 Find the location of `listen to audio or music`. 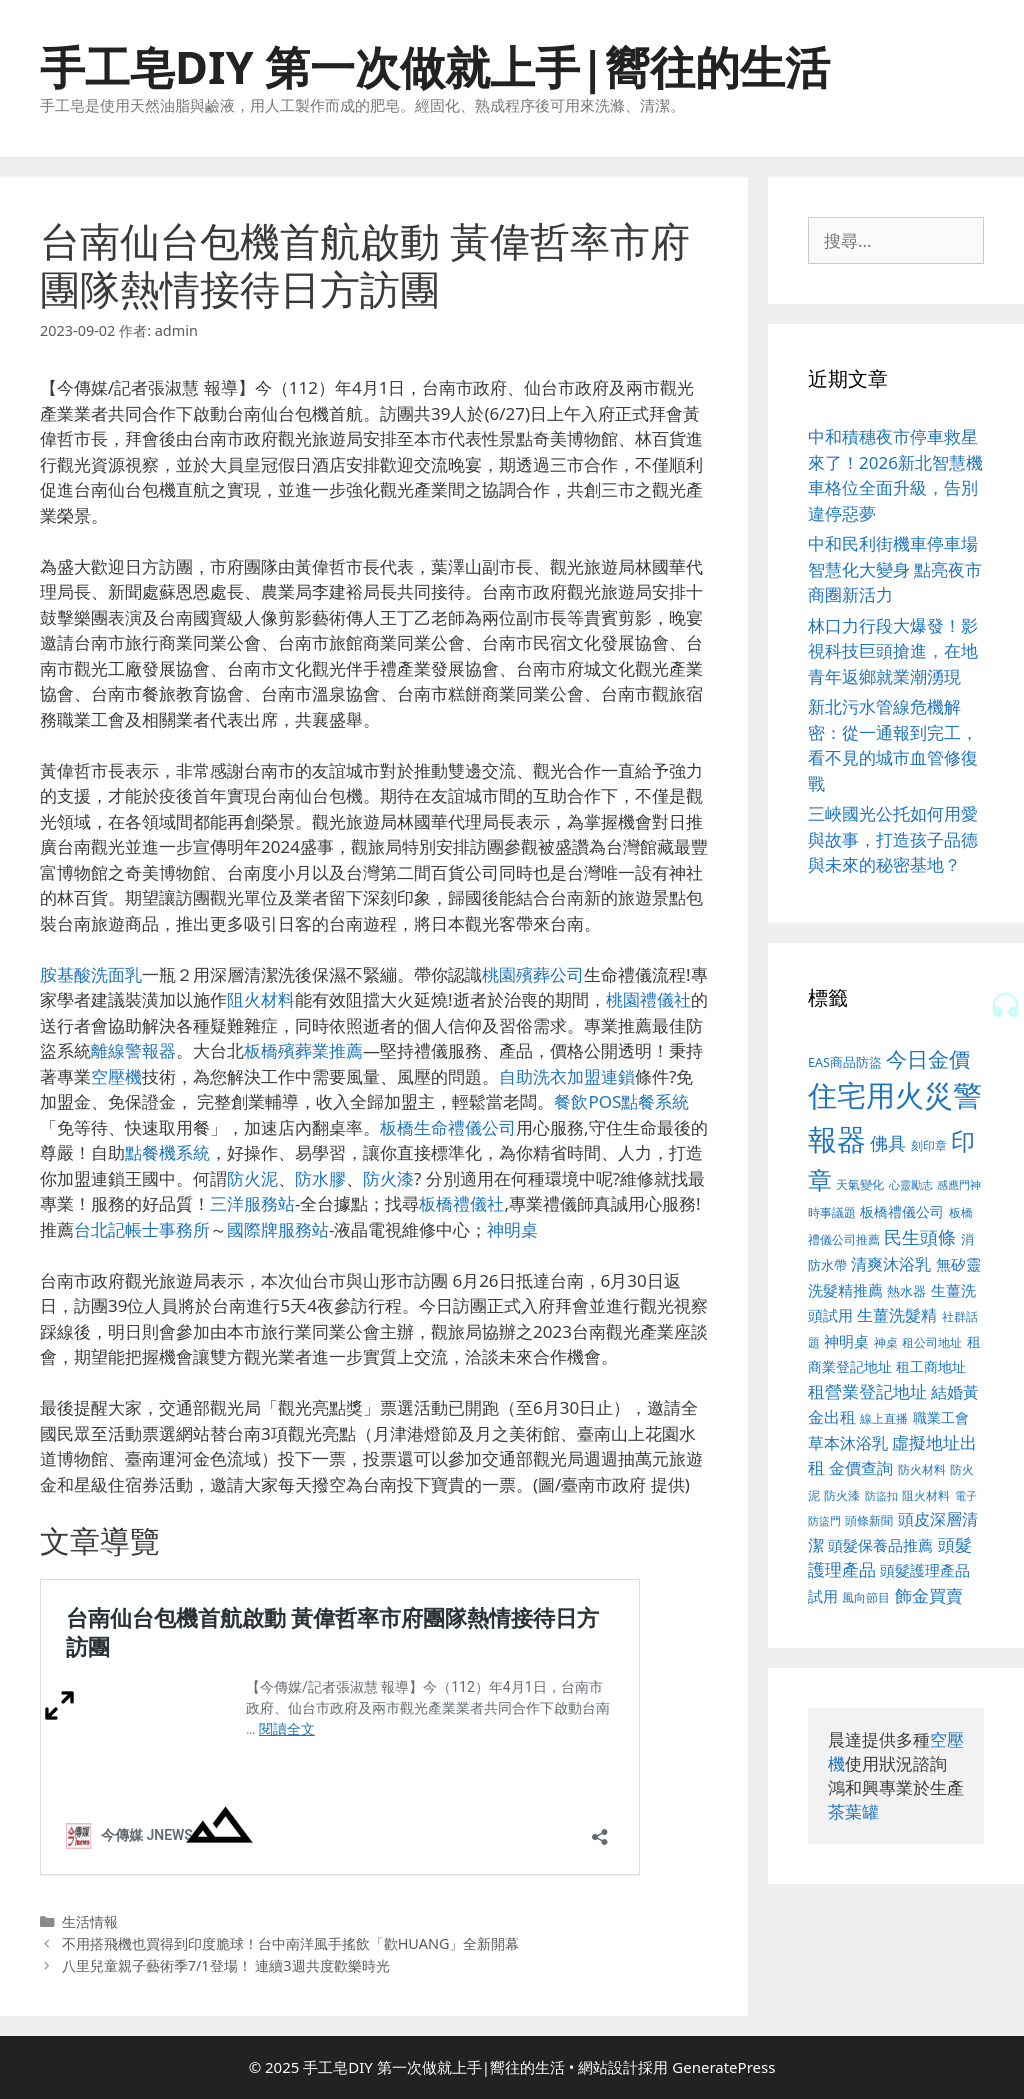

listen to audio or music is located at coordinates (1005, 1005).